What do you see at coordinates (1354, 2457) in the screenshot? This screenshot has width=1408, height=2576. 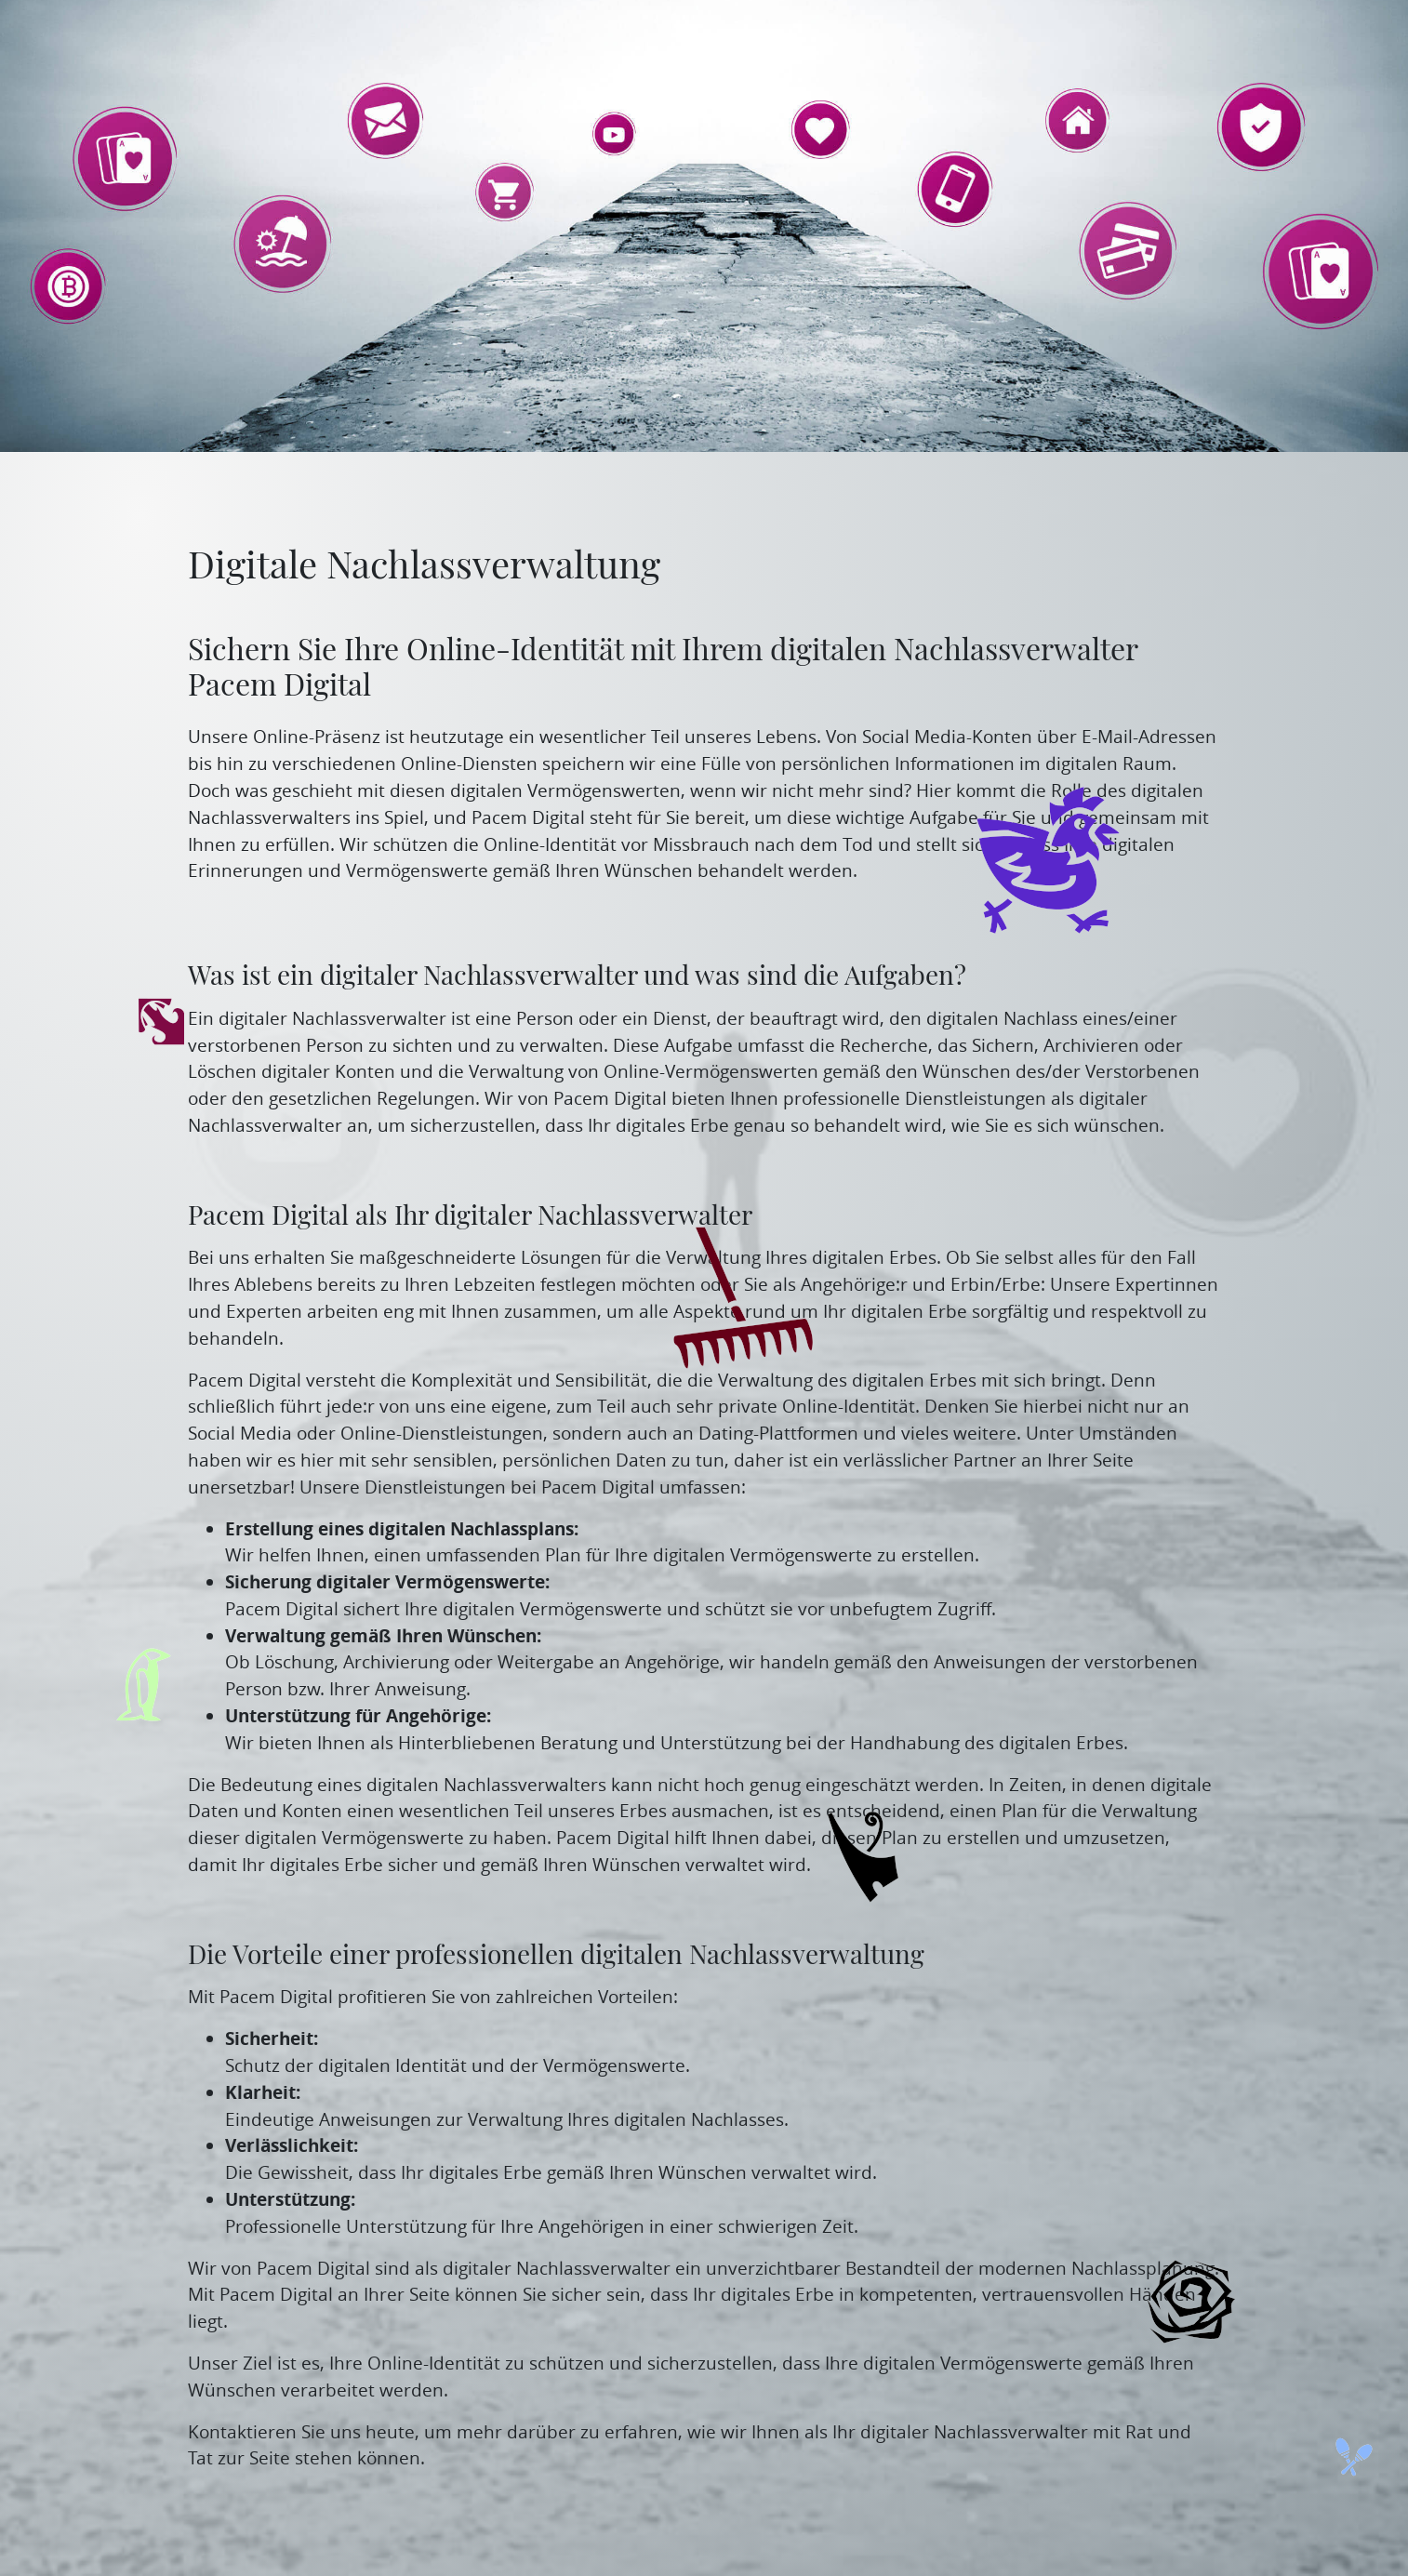 I see `access music or sound effects settings` at bounding box center [1354, 2457].